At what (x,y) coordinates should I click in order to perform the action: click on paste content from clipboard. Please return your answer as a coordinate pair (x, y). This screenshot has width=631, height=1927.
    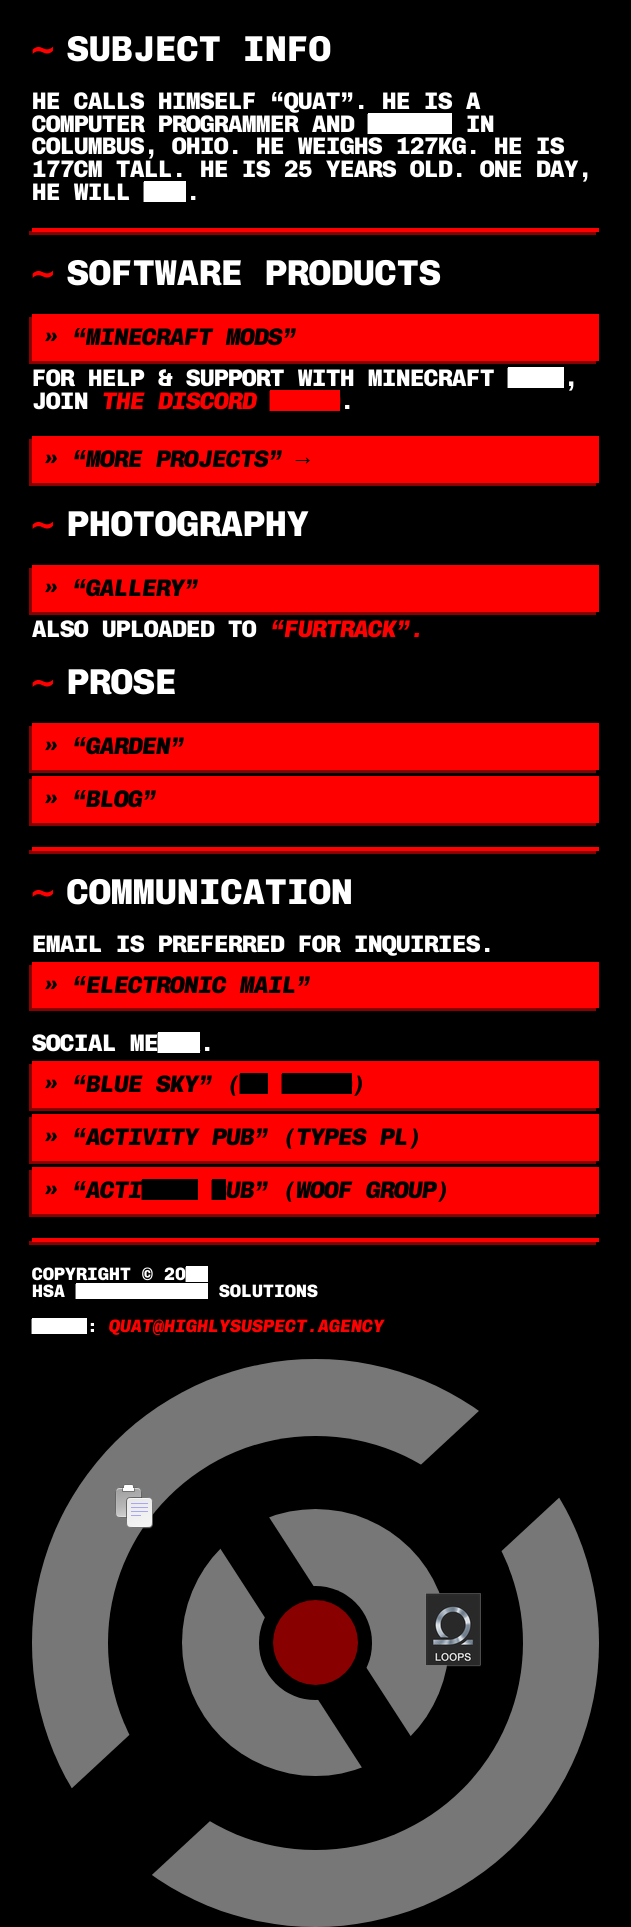
    Looking at the image, I should click on (134, 1506).